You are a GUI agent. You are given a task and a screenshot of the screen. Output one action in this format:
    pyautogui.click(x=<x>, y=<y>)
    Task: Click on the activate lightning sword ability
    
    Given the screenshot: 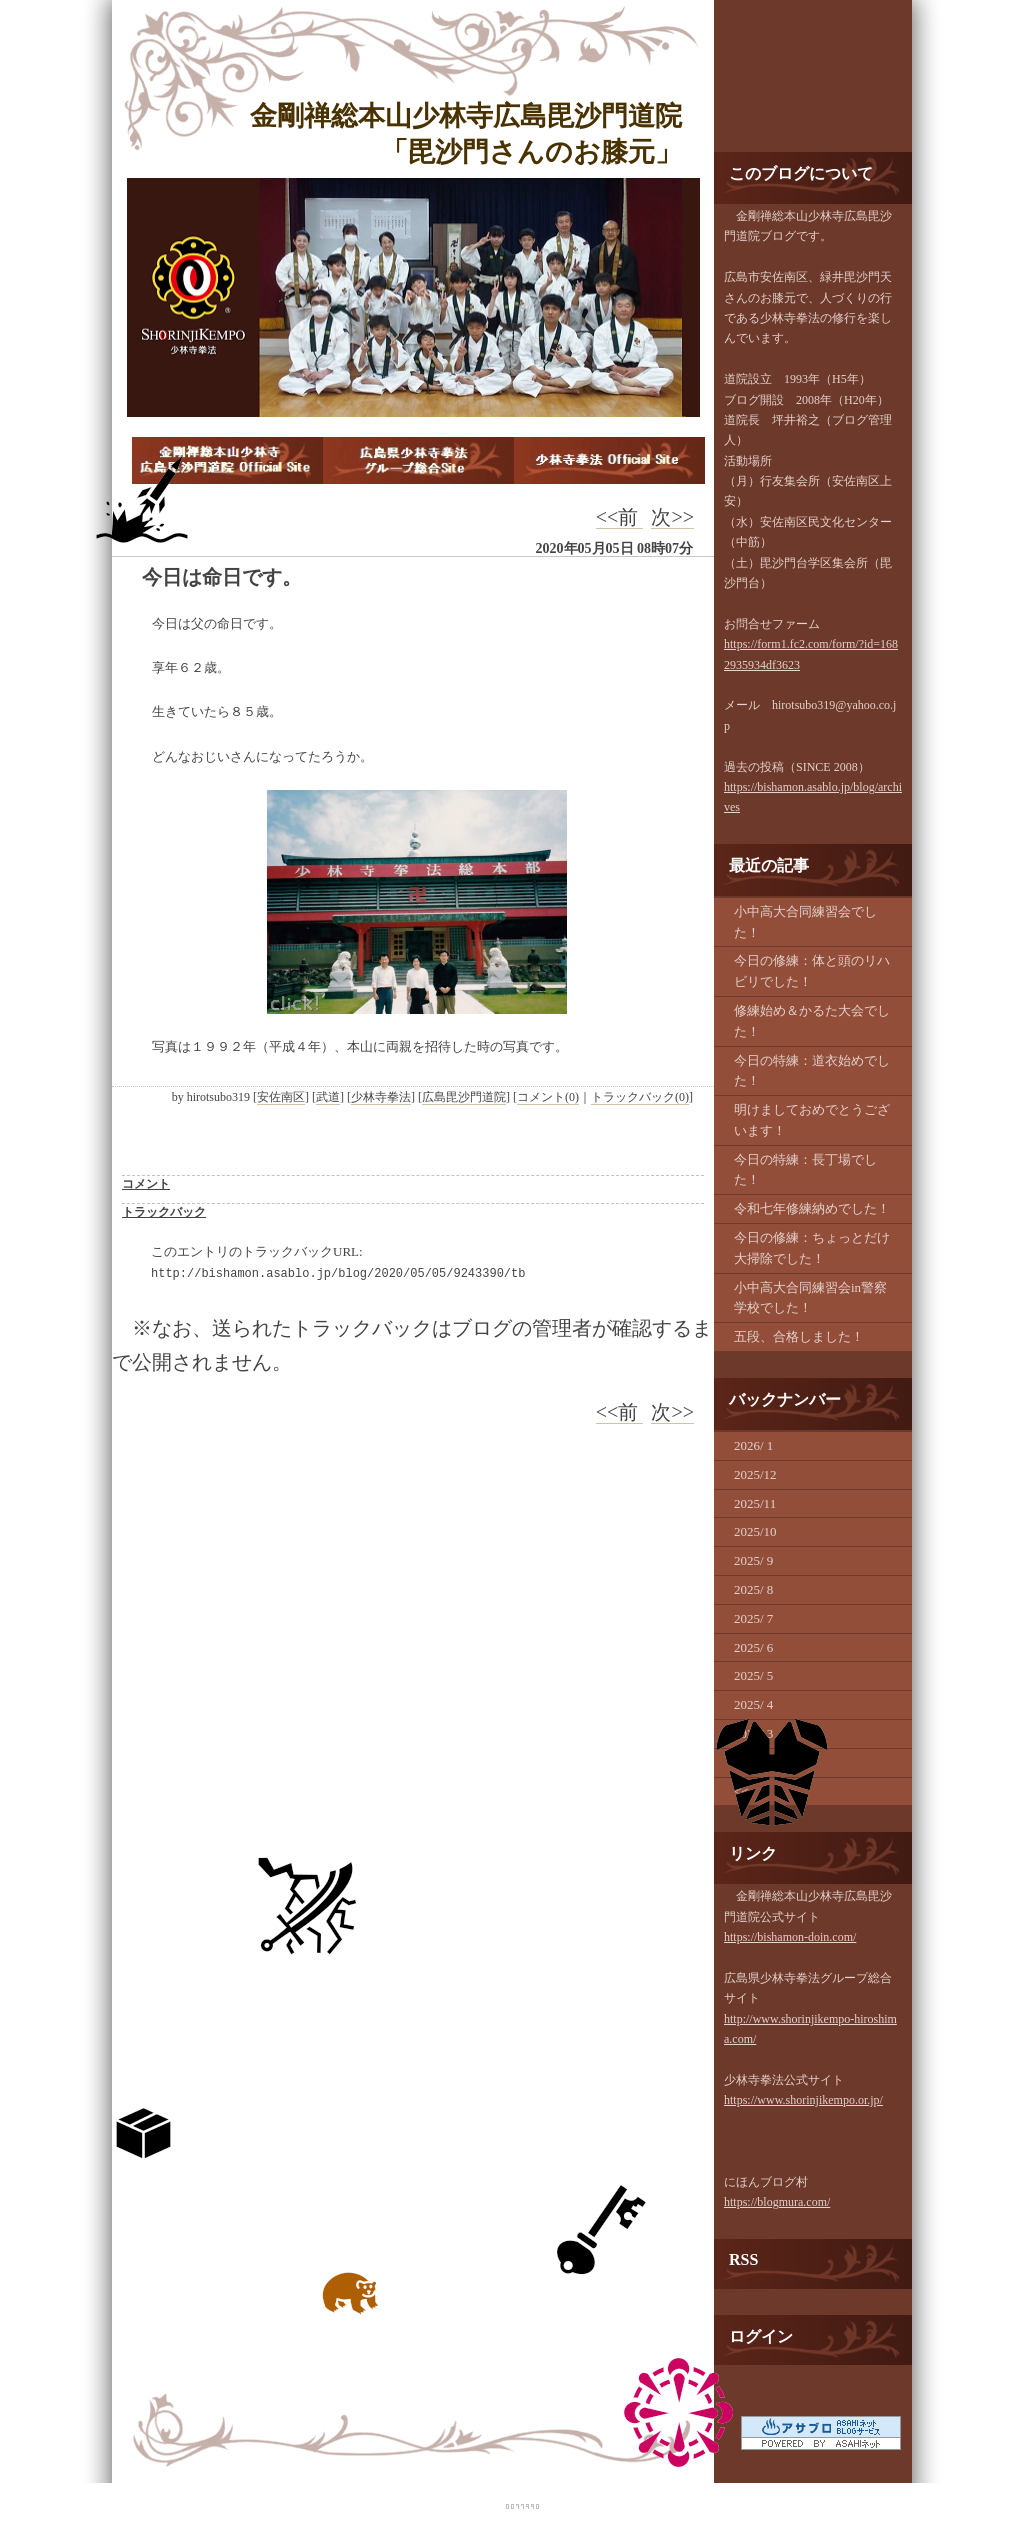 What is the action you would take?
    pyautogui.click(x=306, y=1905)
    